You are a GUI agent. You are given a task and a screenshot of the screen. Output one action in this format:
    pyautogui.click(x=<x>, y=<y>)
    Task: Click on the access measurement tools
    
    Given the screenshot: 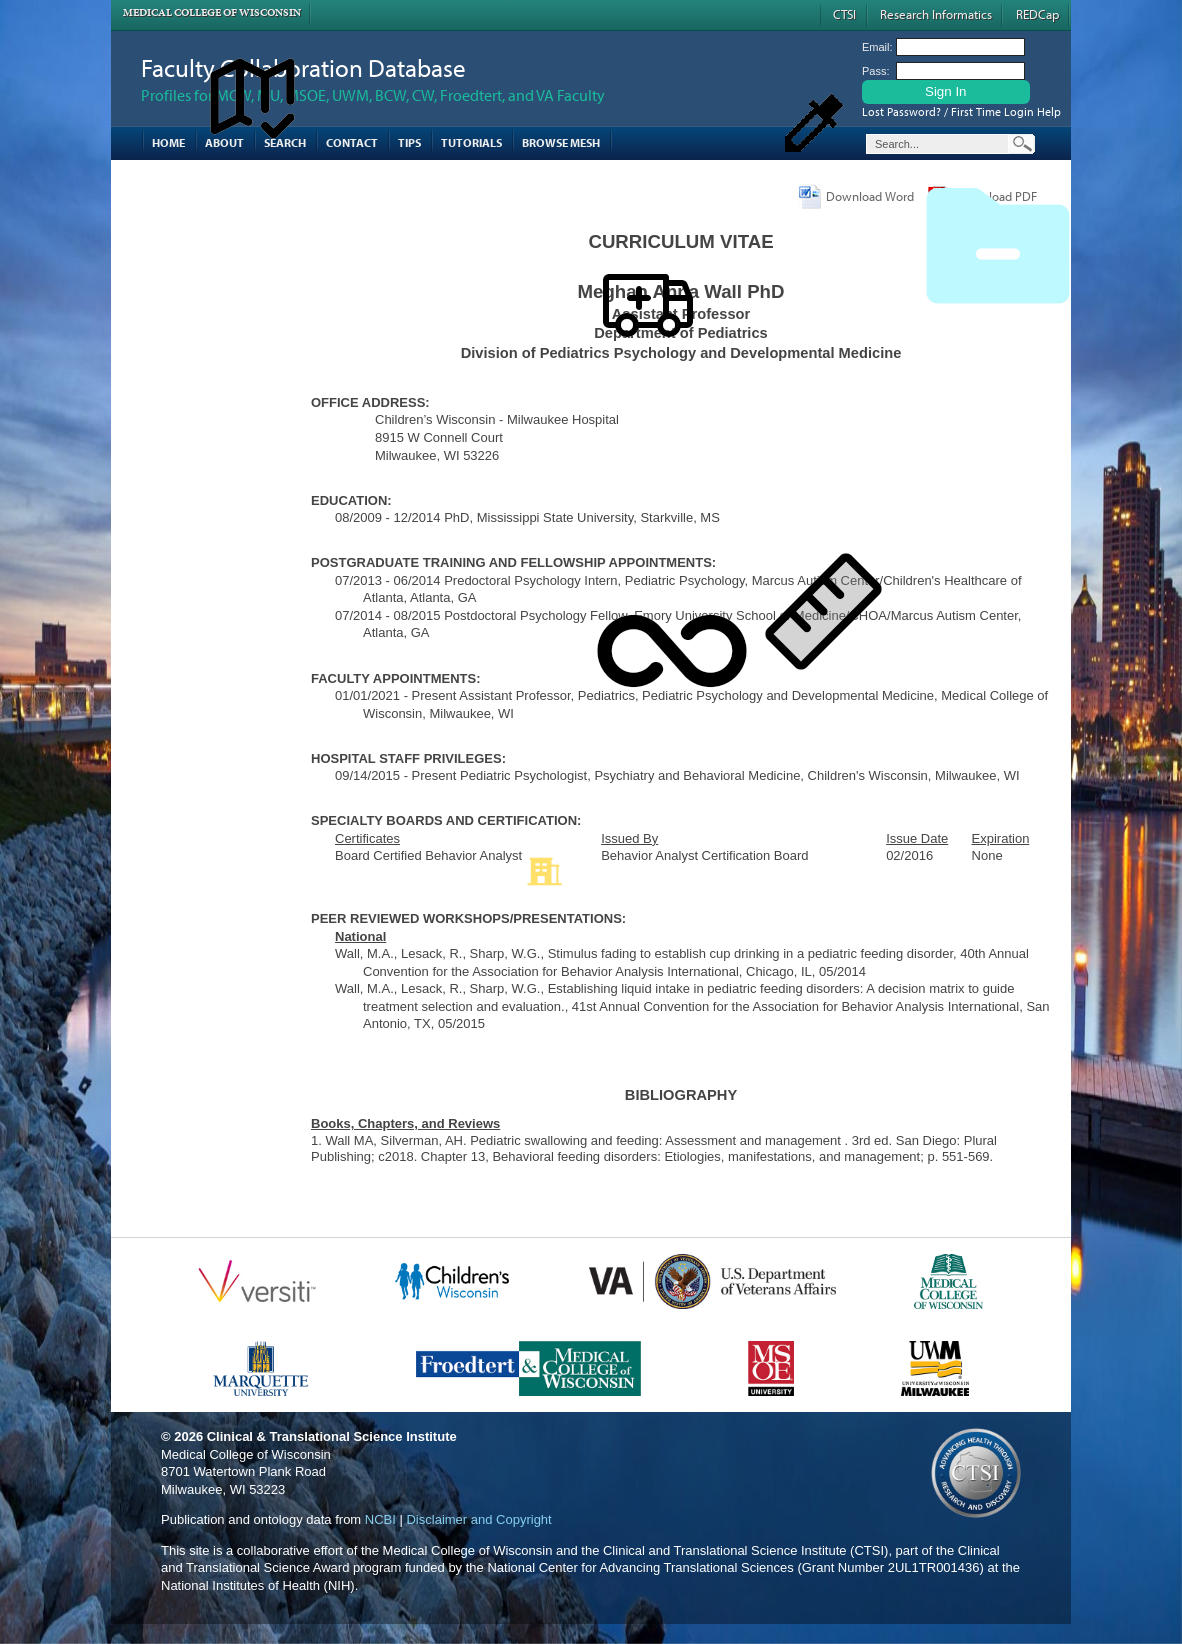 What is the action you would take?
    pyautogui.click(x=823, y=611)
    